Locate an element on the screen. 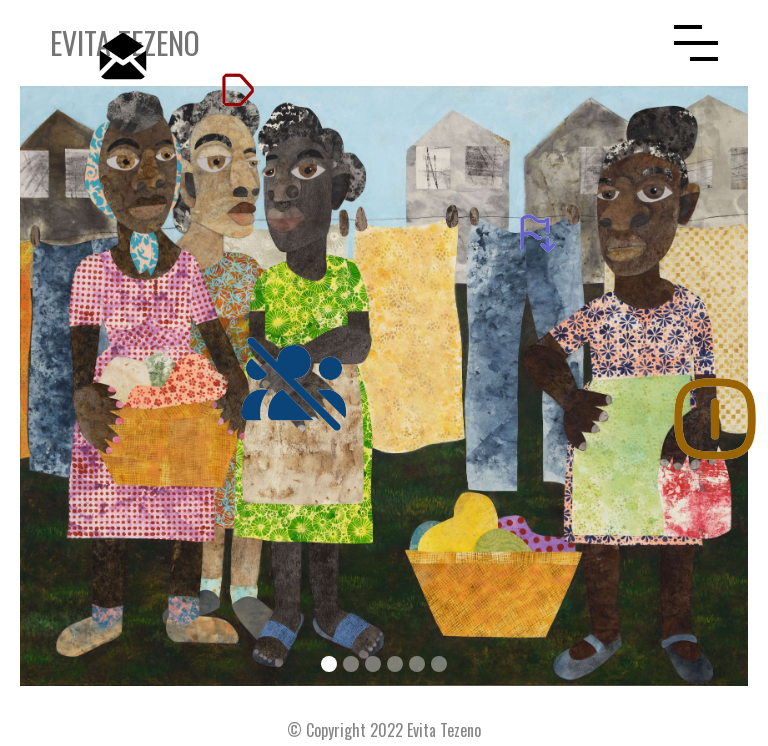  indicates the current line in debug mode is located at coordinates (236, 90).